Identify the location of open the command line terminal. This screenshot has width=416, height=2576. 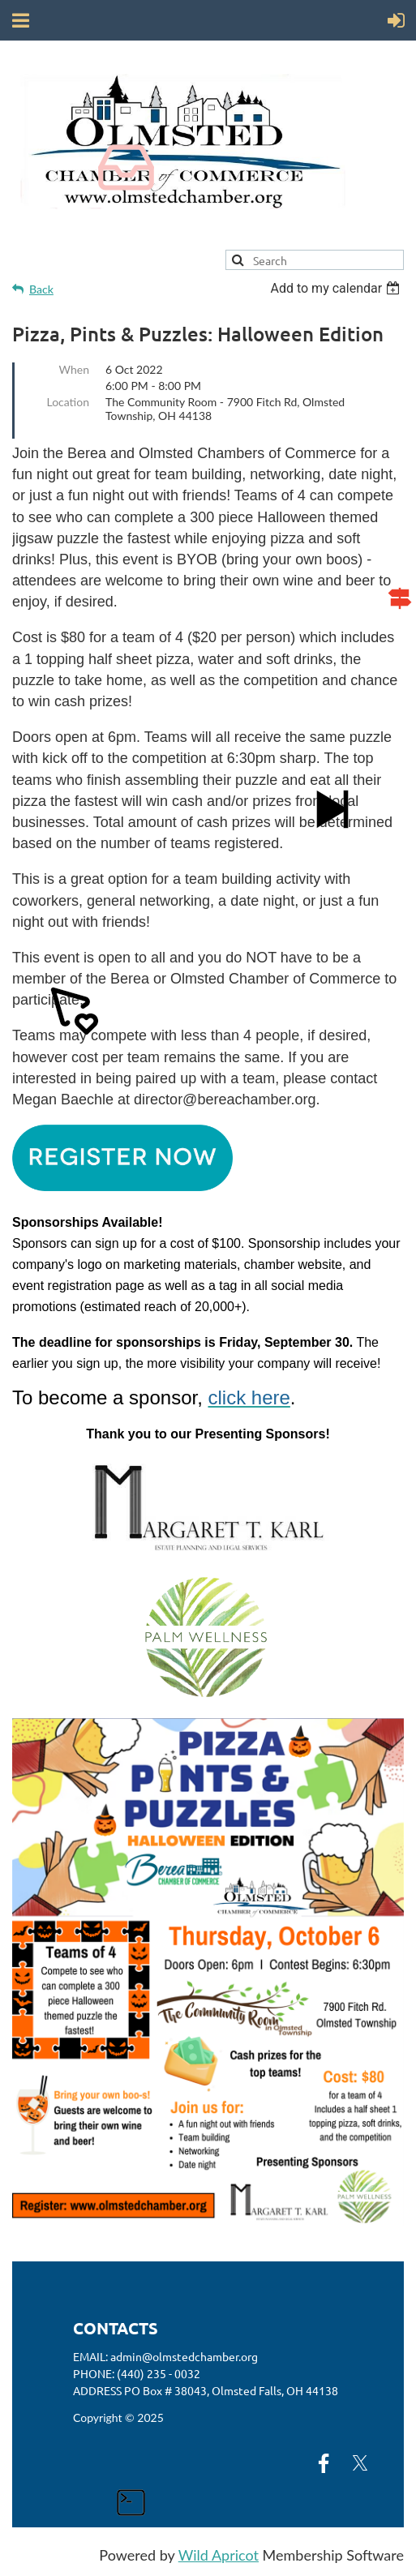
(131, 2502).